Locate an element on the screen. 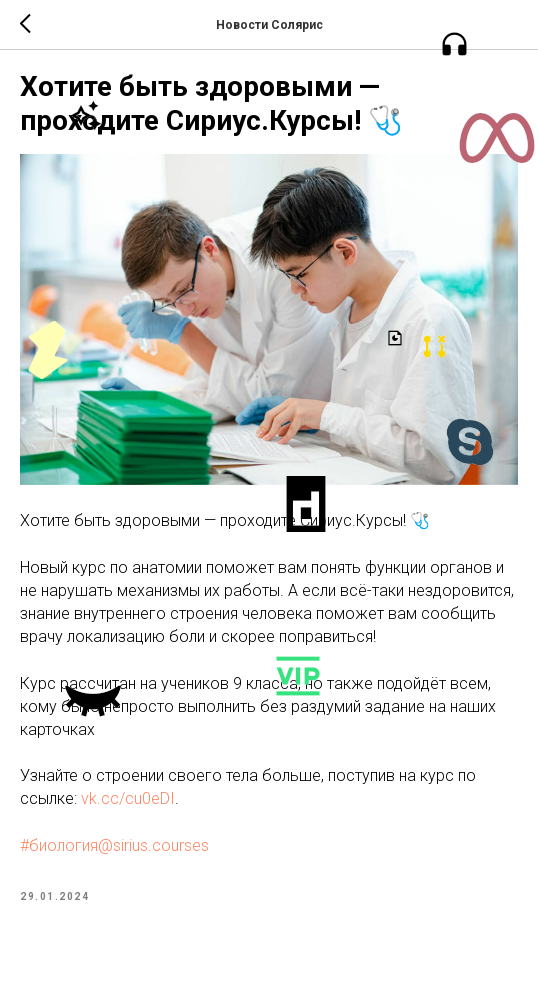  Meta company logo is located at coordinates (497, 138).